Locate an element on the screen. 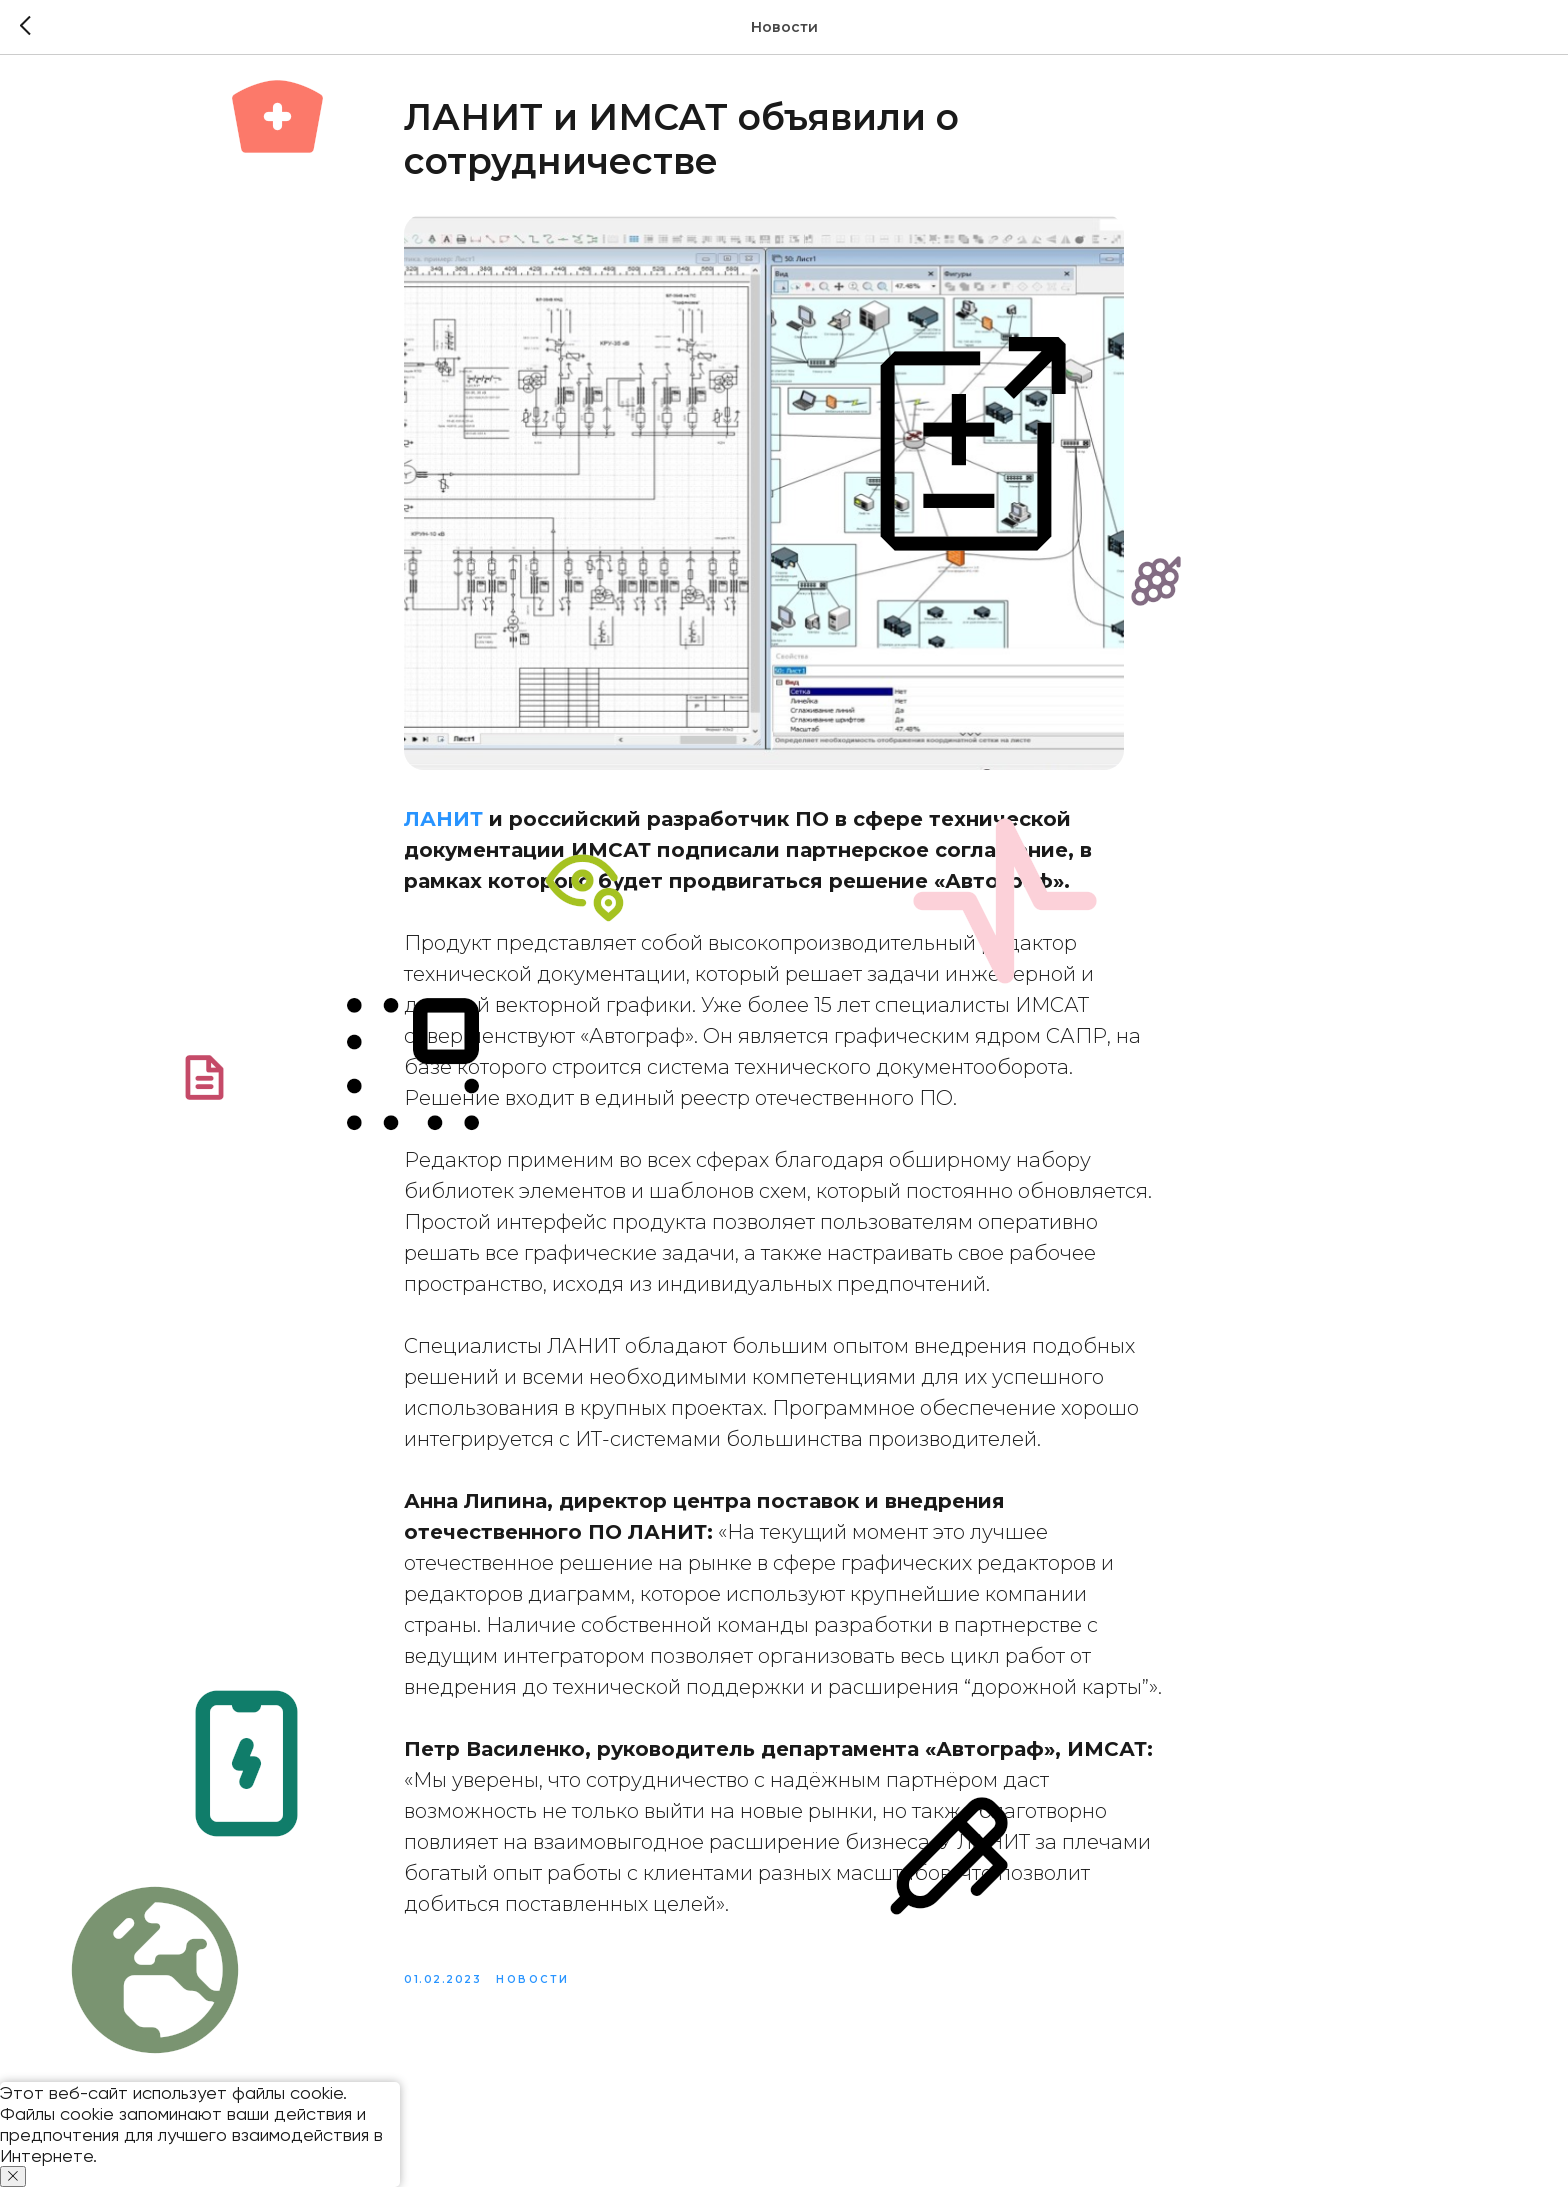 The height and width of the screenshot is (2187, 1568). go to active editing session is located at coordinates (966, 451).